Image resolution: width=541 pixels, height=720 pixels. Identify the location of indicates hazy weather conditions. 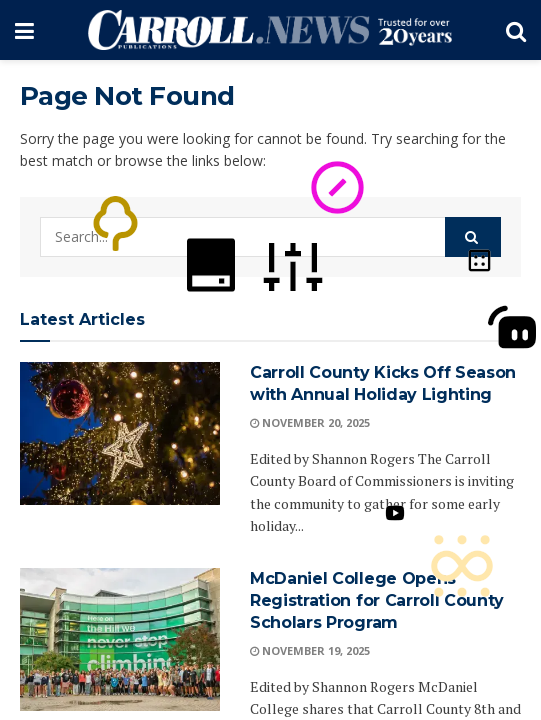
(462, 566).